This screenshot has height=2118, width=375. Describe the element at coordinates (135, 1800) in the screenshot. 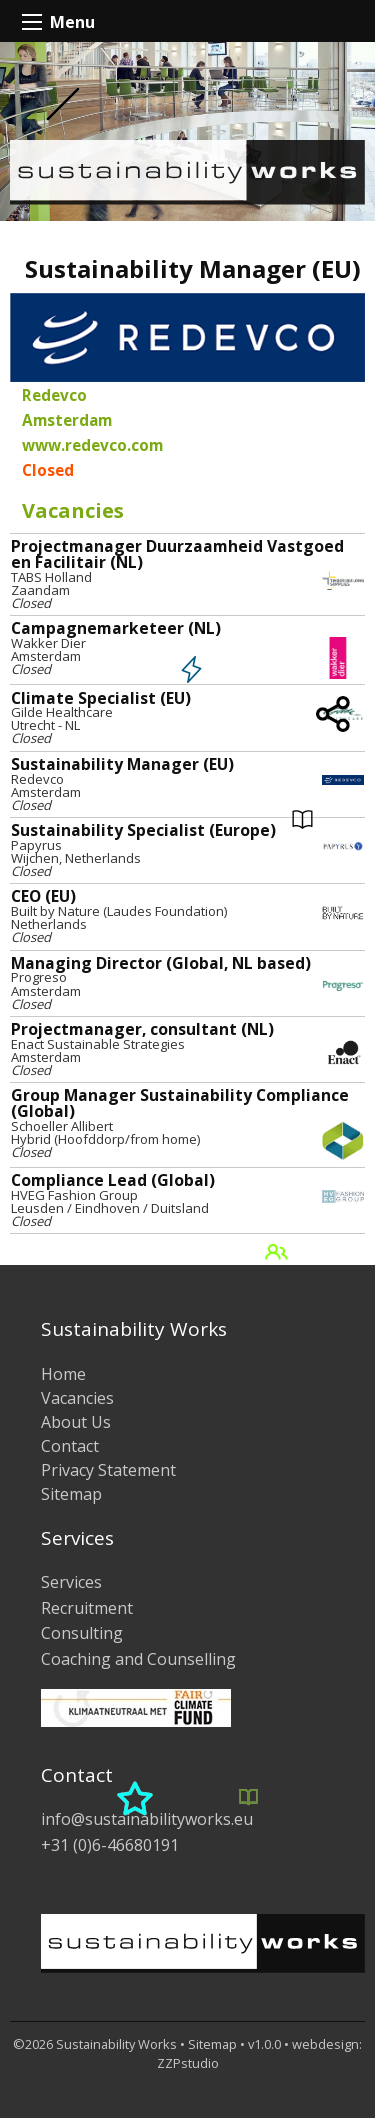

I see `add item to favorites` at that location.